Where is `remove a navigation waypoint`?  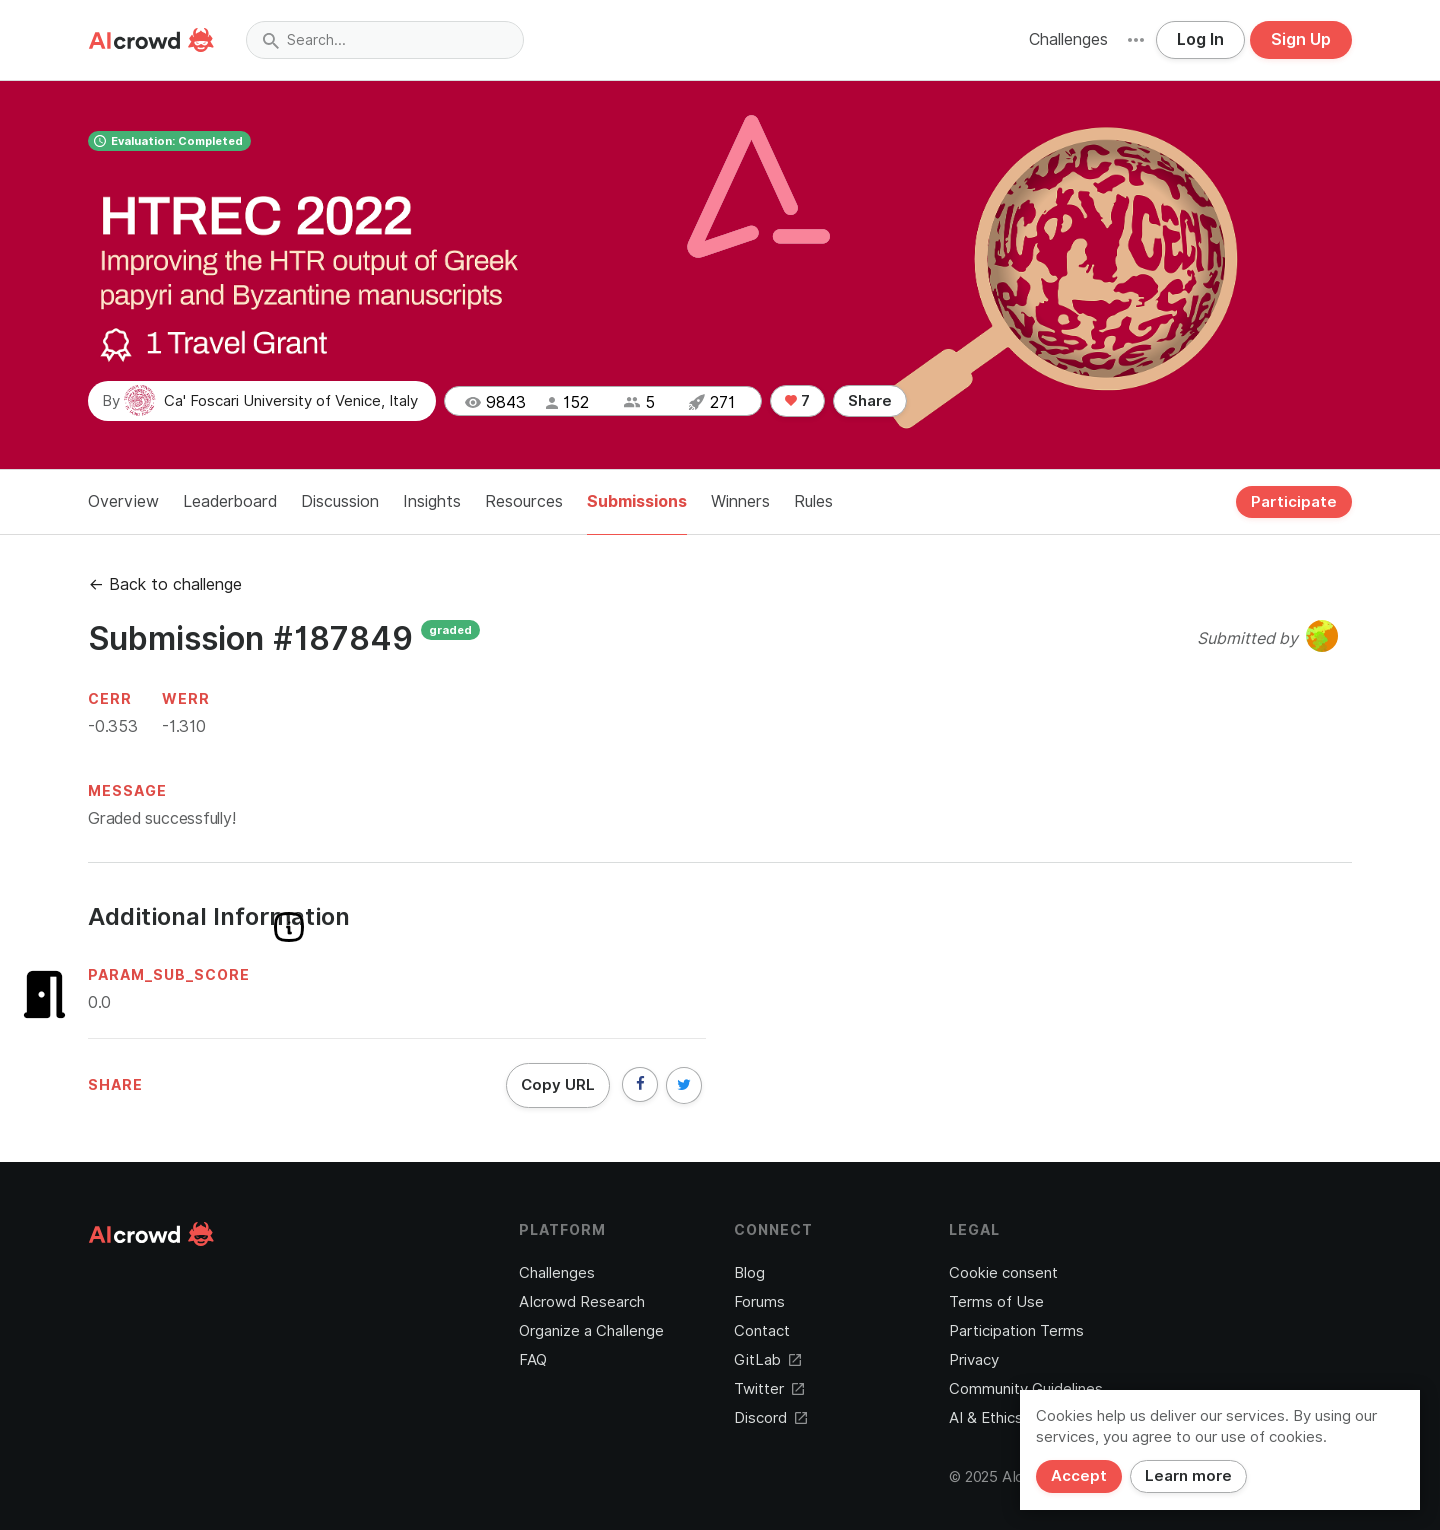
remove a navigation waypoint is located at coordinates (751, 186).